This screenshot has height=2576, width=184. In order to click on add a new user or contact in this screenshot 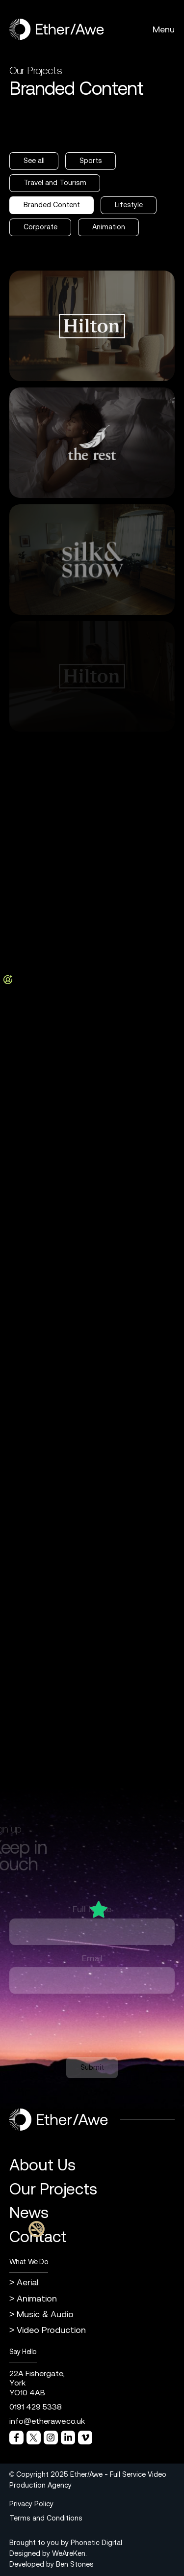, I will do `click(8, 980)`.